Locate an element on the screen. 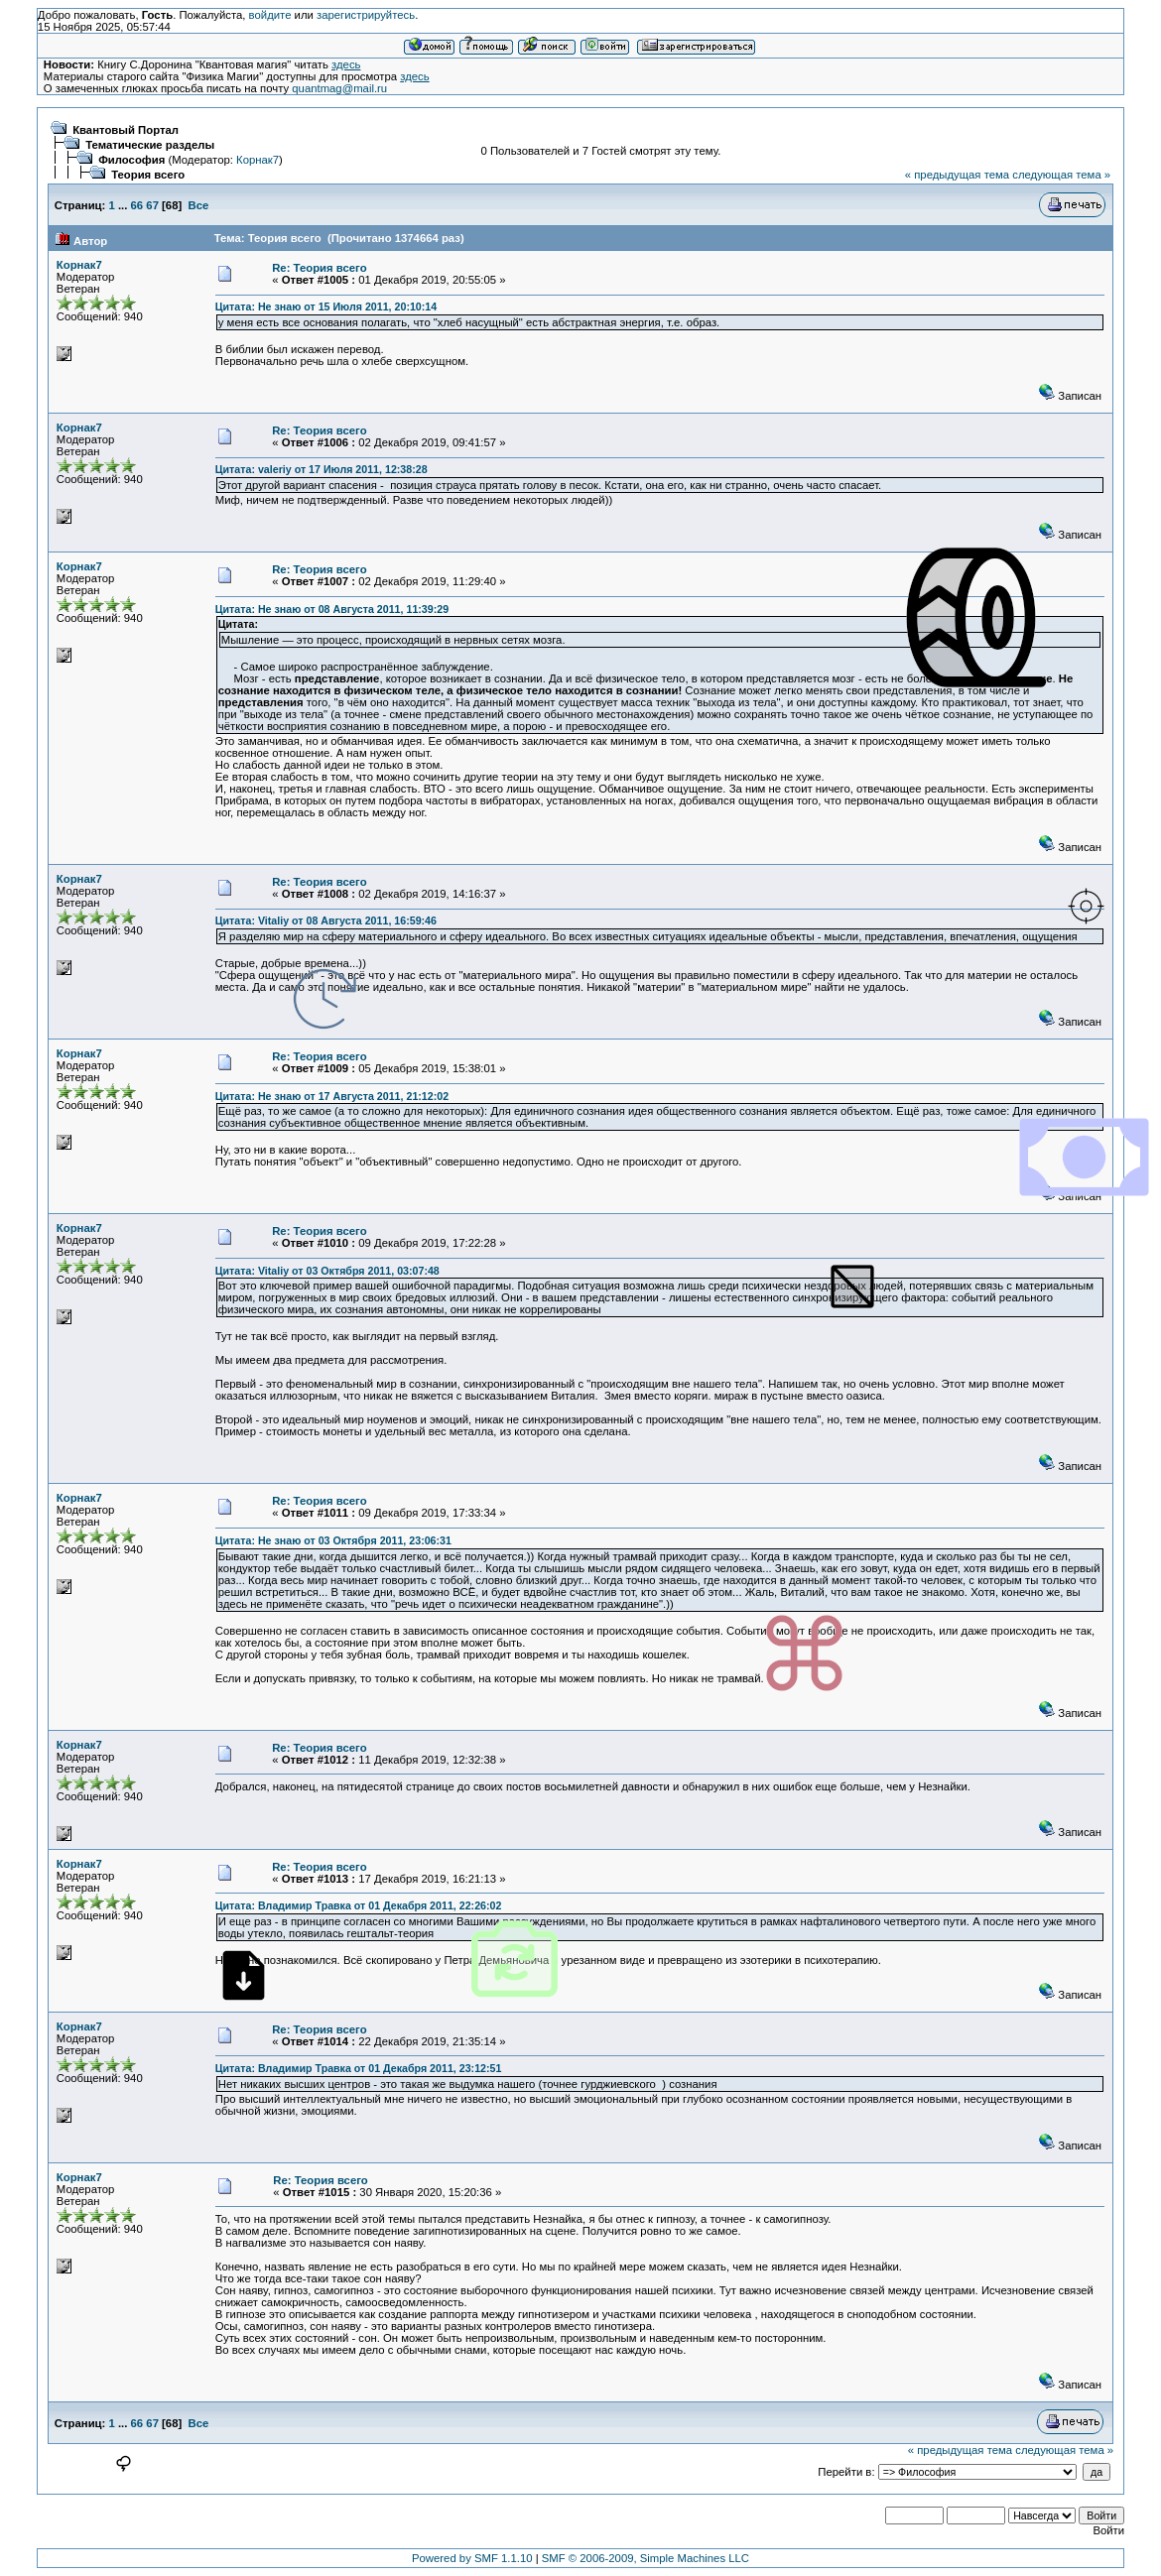 Image resolution: width=1161 pixels, height=2576 pixels. access keyboard shortcuts is located at coordinates (804, 1653).